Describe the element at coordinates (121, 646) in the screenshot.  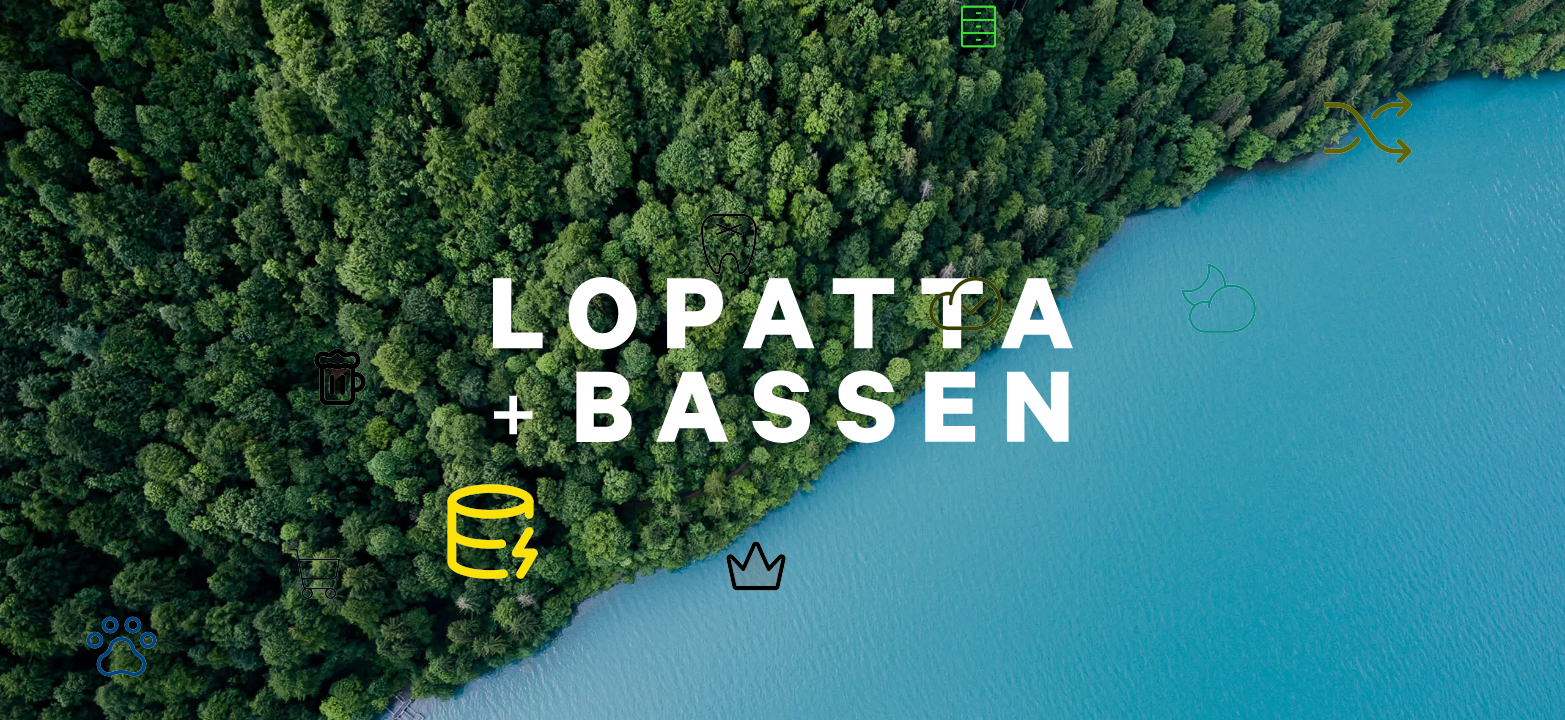
I see `access pet-related features or settings` at that location.